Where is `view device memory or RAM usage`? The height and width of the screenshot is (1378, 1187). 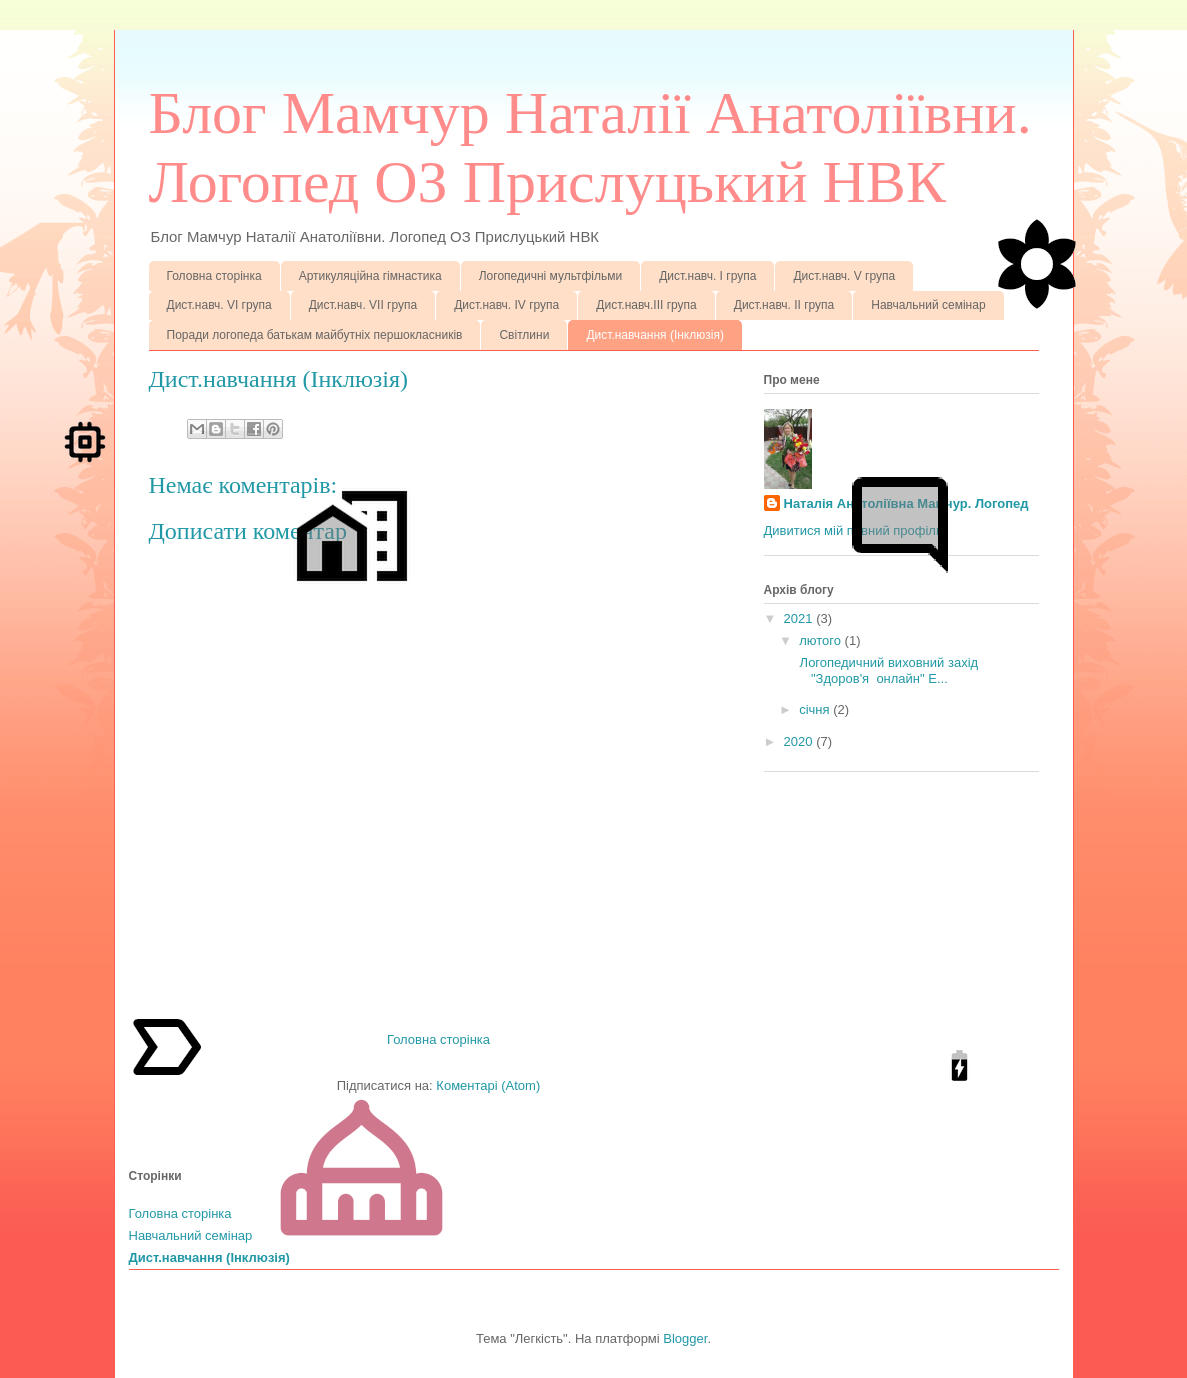
view device memory or RAM usage is located at coordinates (85, 442).